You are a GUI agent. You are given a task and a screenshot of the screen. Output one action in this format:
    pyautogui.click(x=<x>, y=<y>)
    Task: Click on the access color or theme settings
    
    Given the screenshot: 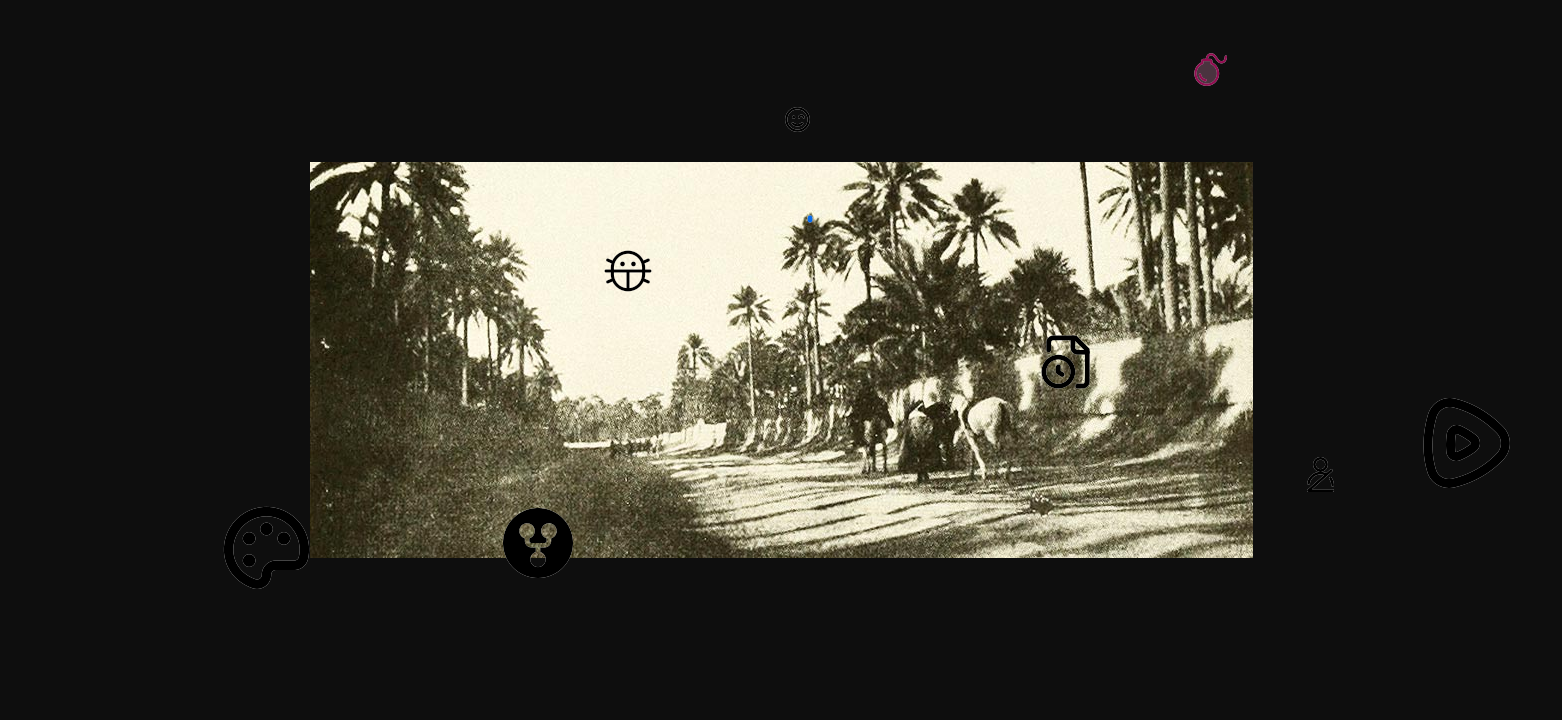 What is the action you would take?
    pyautogui.click(x=266, y=549)
    